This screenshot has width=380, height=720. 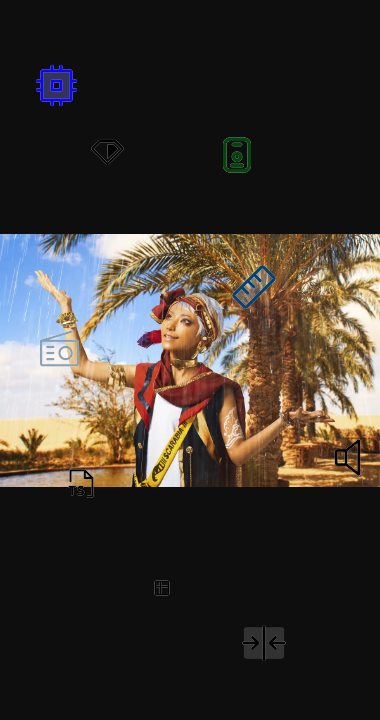 What do you see at coordinates (81, 483) in the screenshot?
I see `a TypeScript file` at bounding box center [81, 483].